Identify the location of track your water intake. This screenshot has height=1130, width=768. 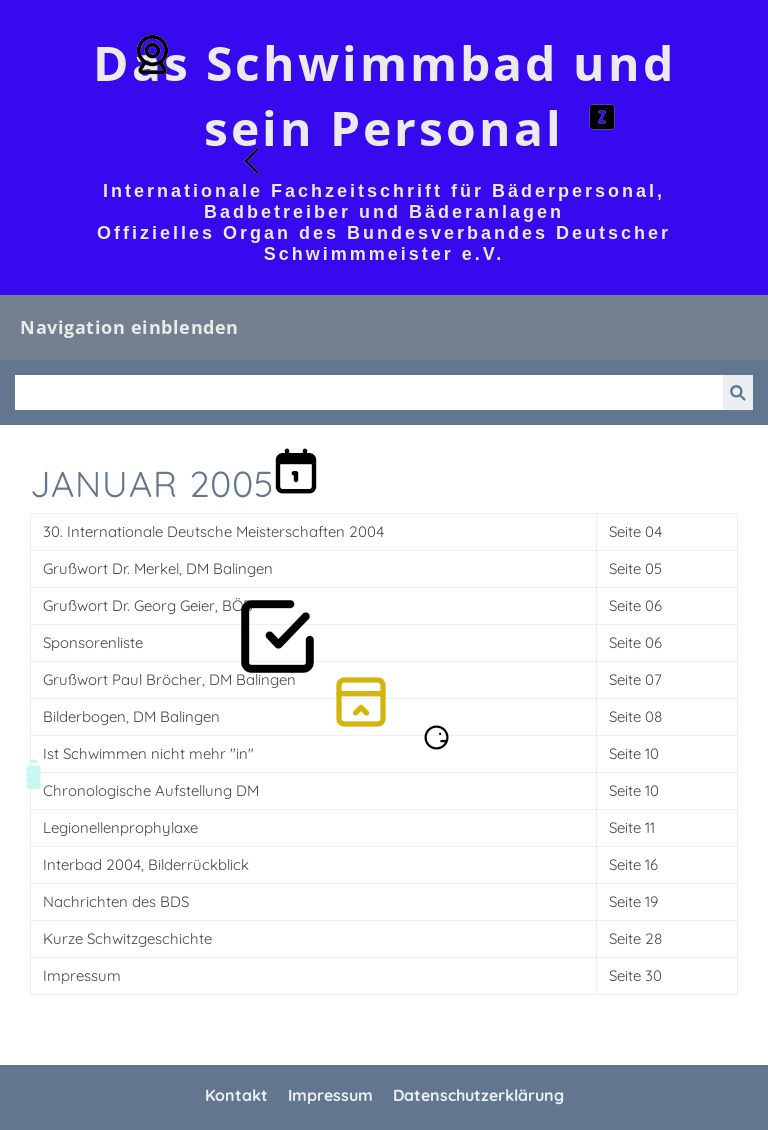
(33, 774).